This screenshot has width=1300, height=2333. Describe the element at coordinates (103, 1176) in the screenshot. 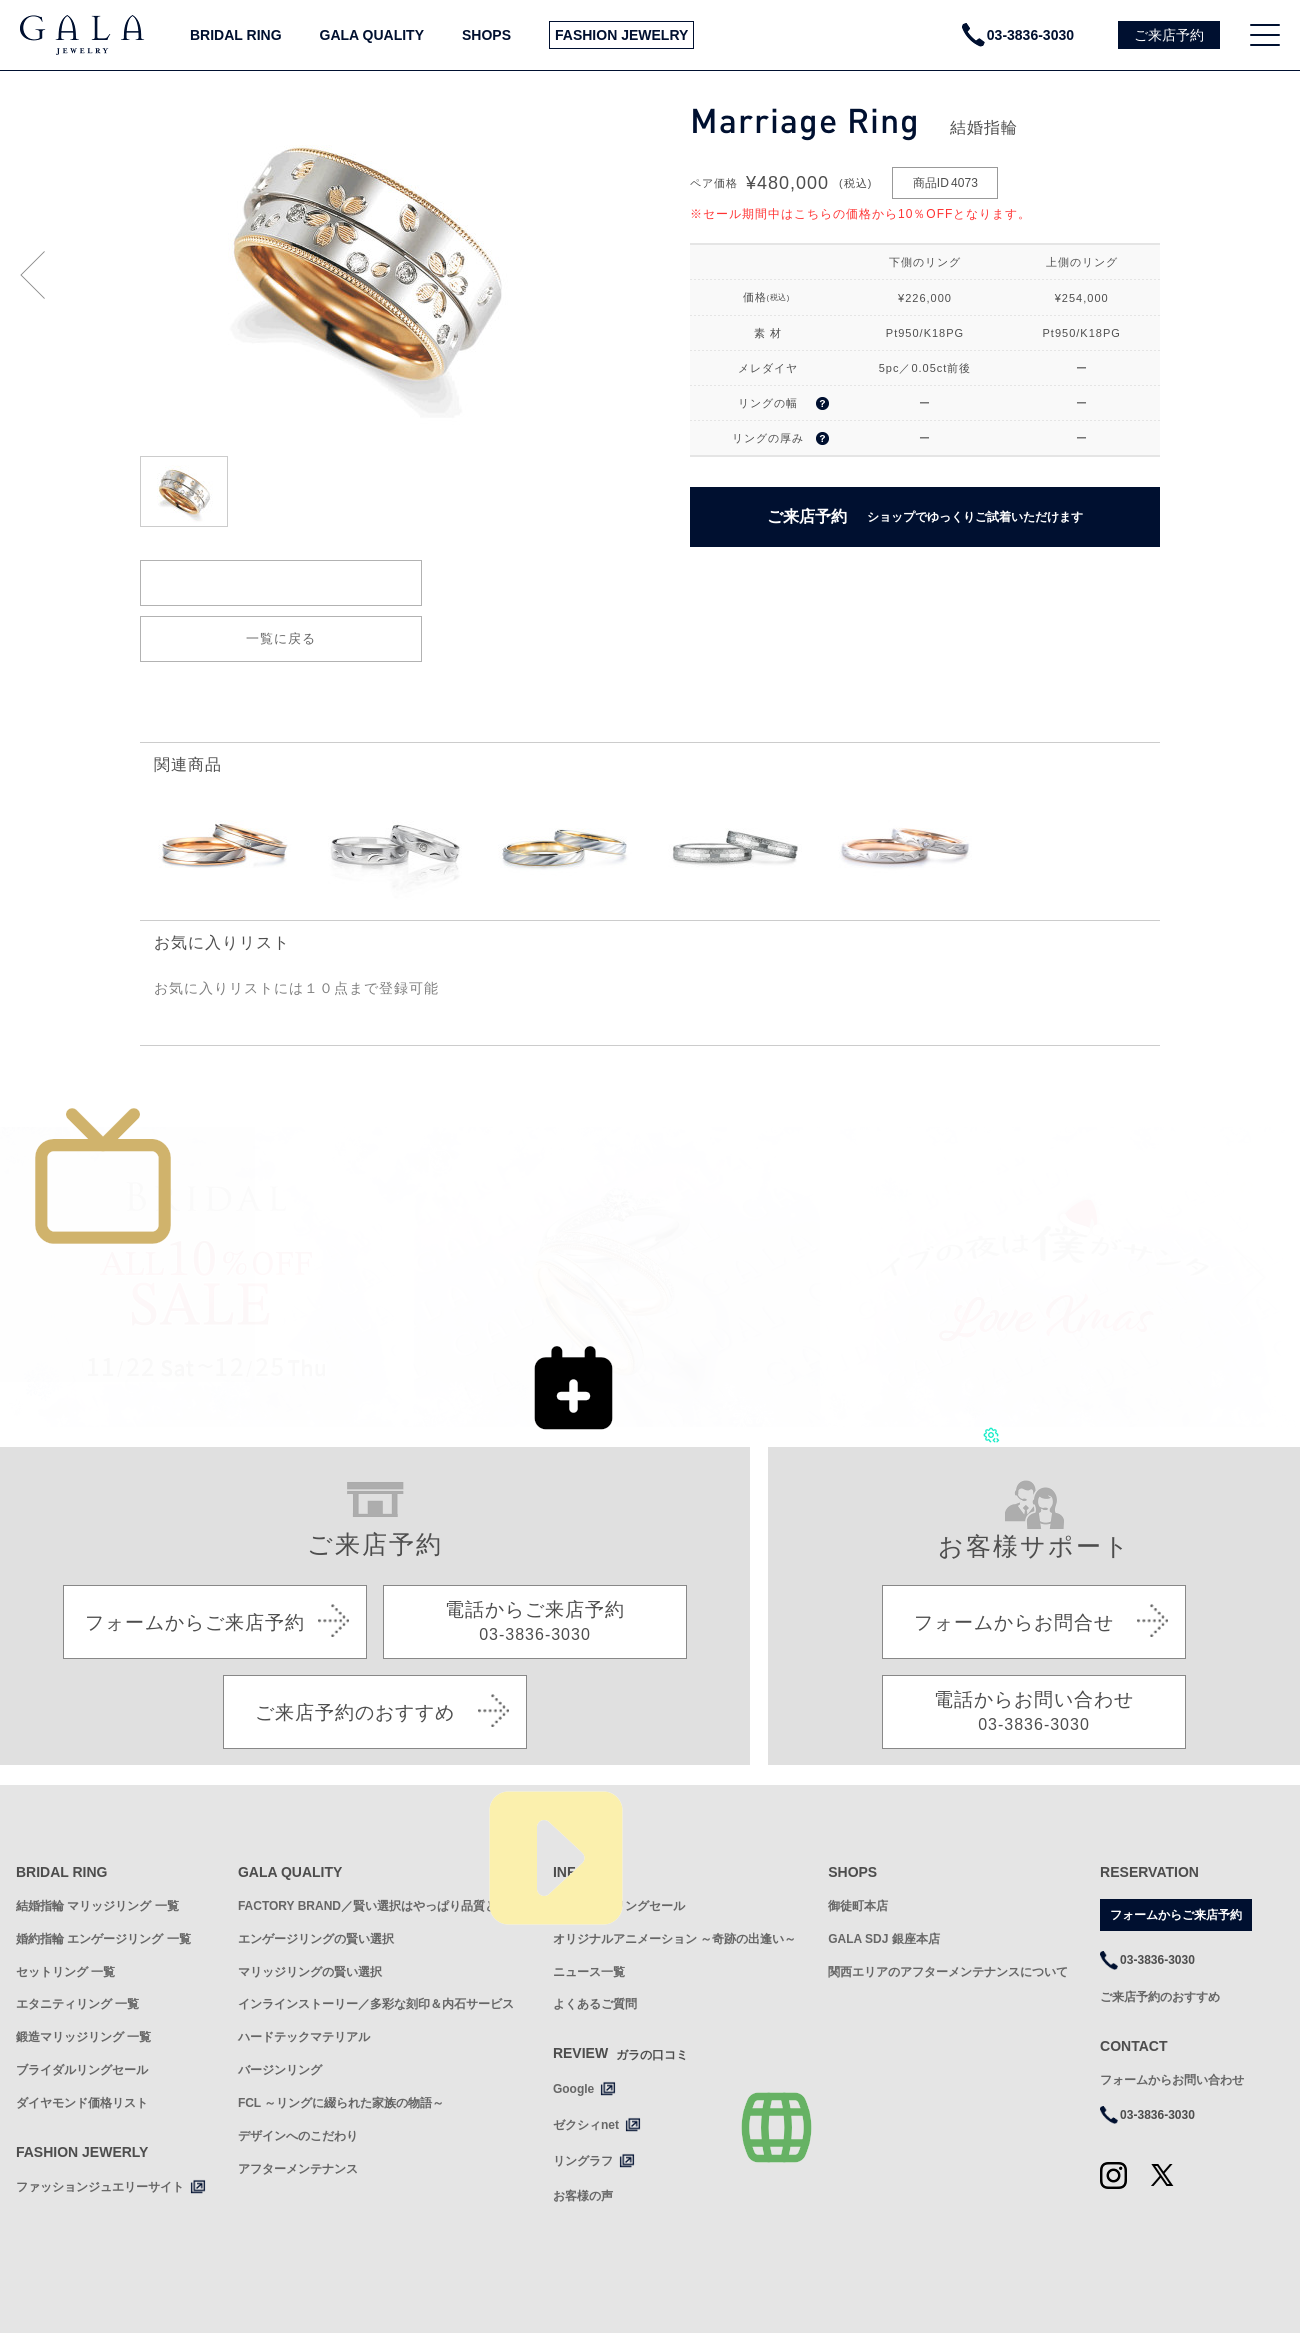

I see `access tv or video streaming content` at that location.